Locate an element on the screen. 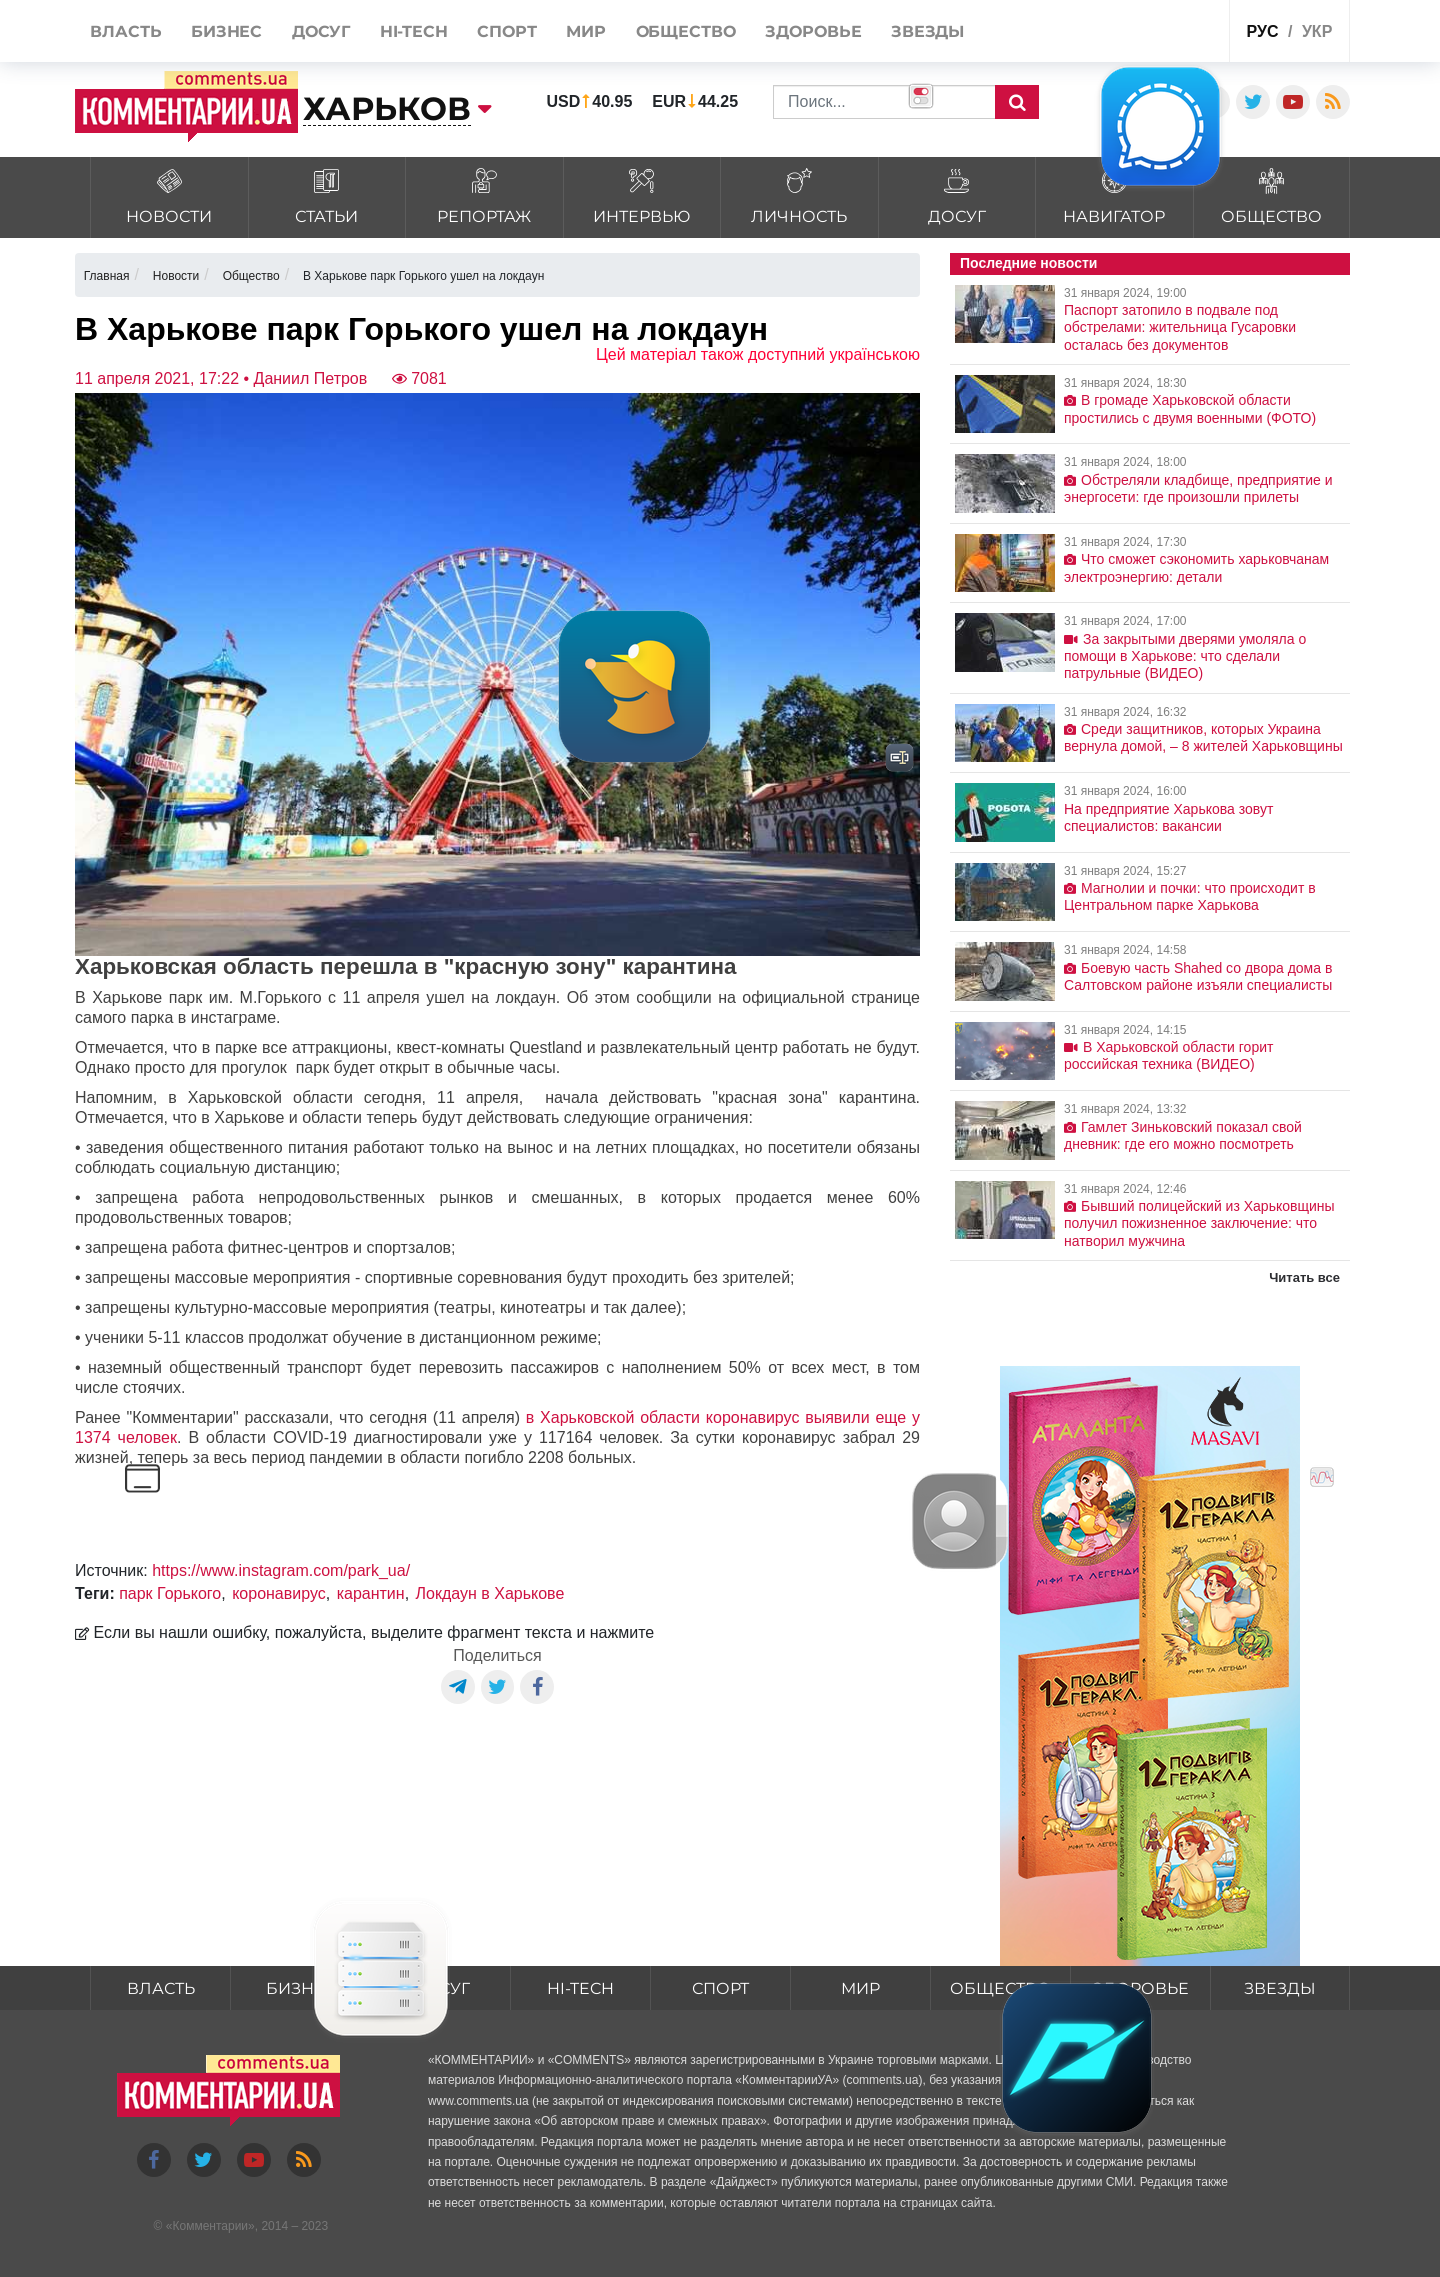 The height and width of the screenshot is (2277, 1440). open bulky app for batch file renaming is located at coordinates (899, 757).